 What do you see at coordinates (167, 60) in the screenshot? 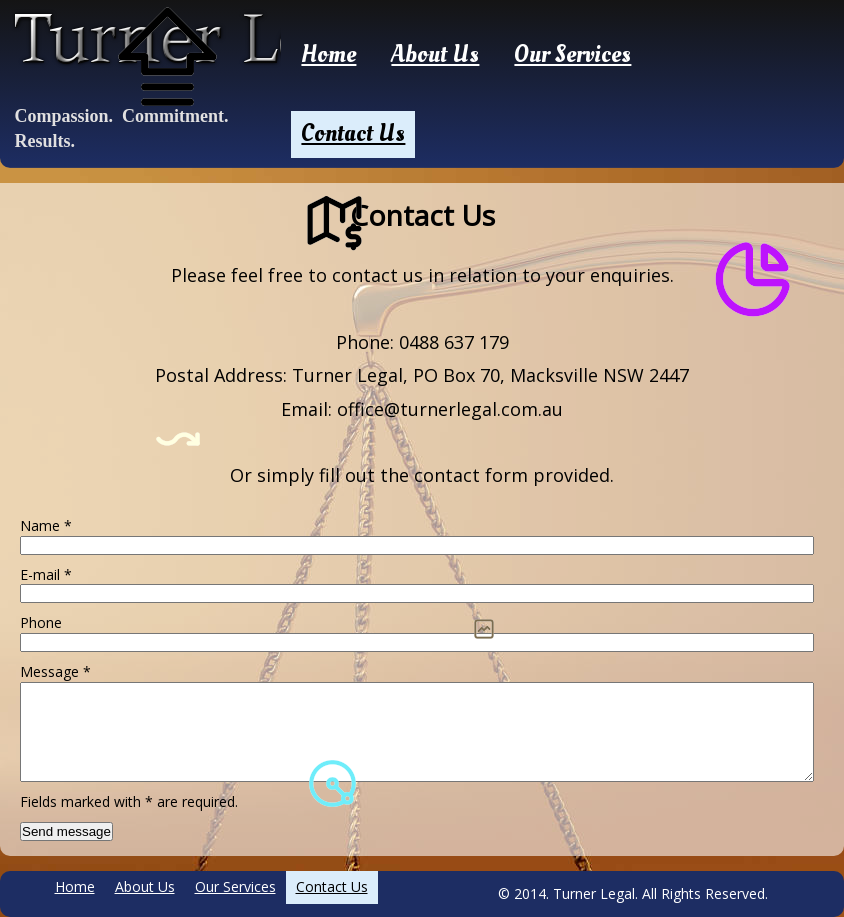
I see `upload file or content` at bounding box center [167, 60].